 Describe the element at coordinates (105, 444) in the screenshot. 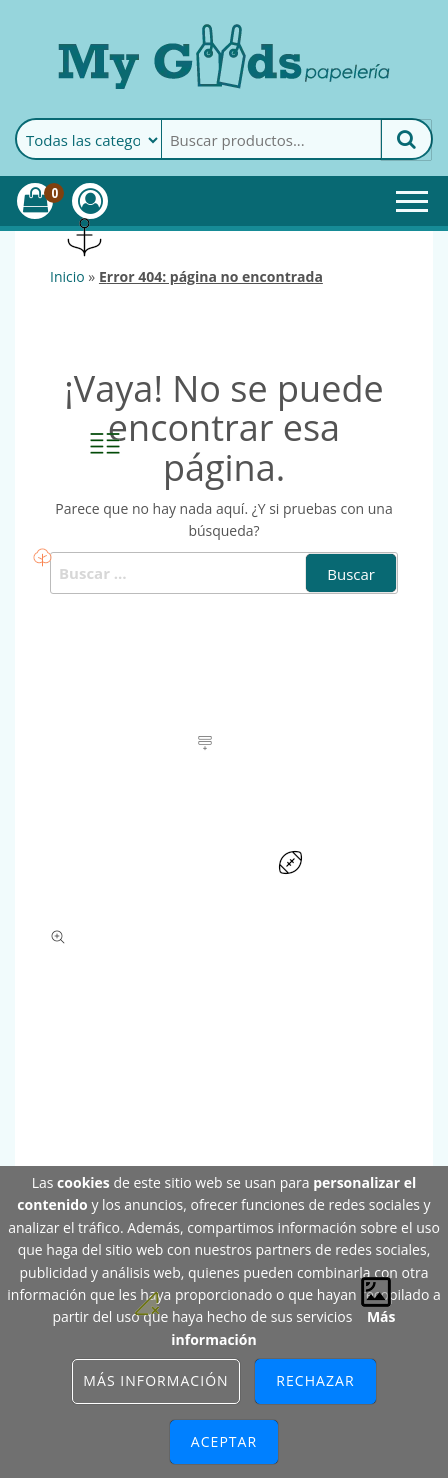

I see `switch to multi-column text layout` at that location.